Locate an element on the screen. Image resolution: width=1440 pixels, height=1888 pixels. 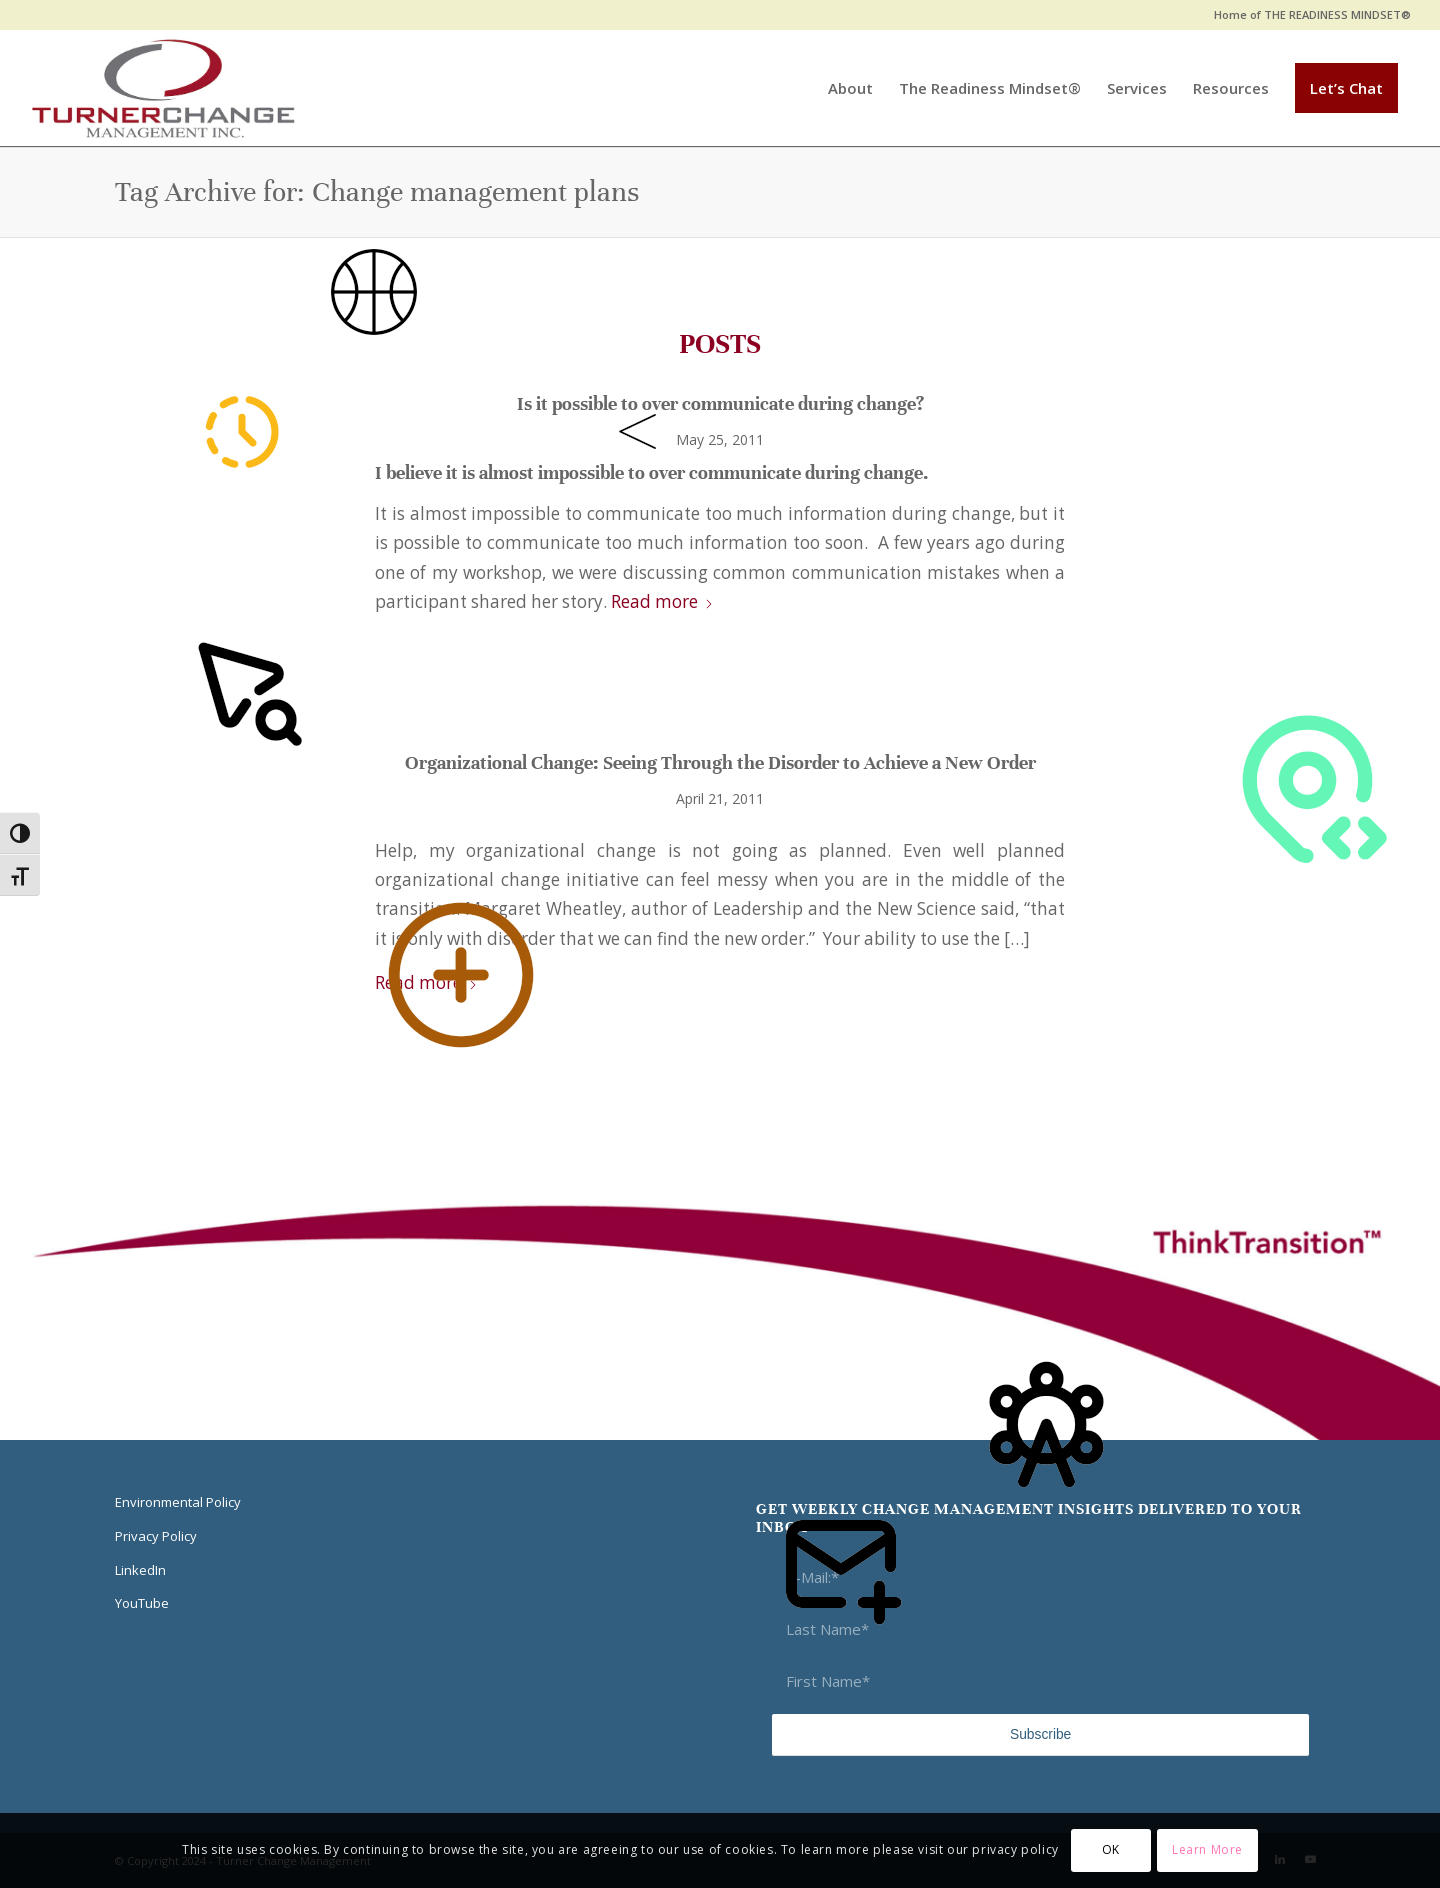
compose a new email is located at coordinates (841, 1564).